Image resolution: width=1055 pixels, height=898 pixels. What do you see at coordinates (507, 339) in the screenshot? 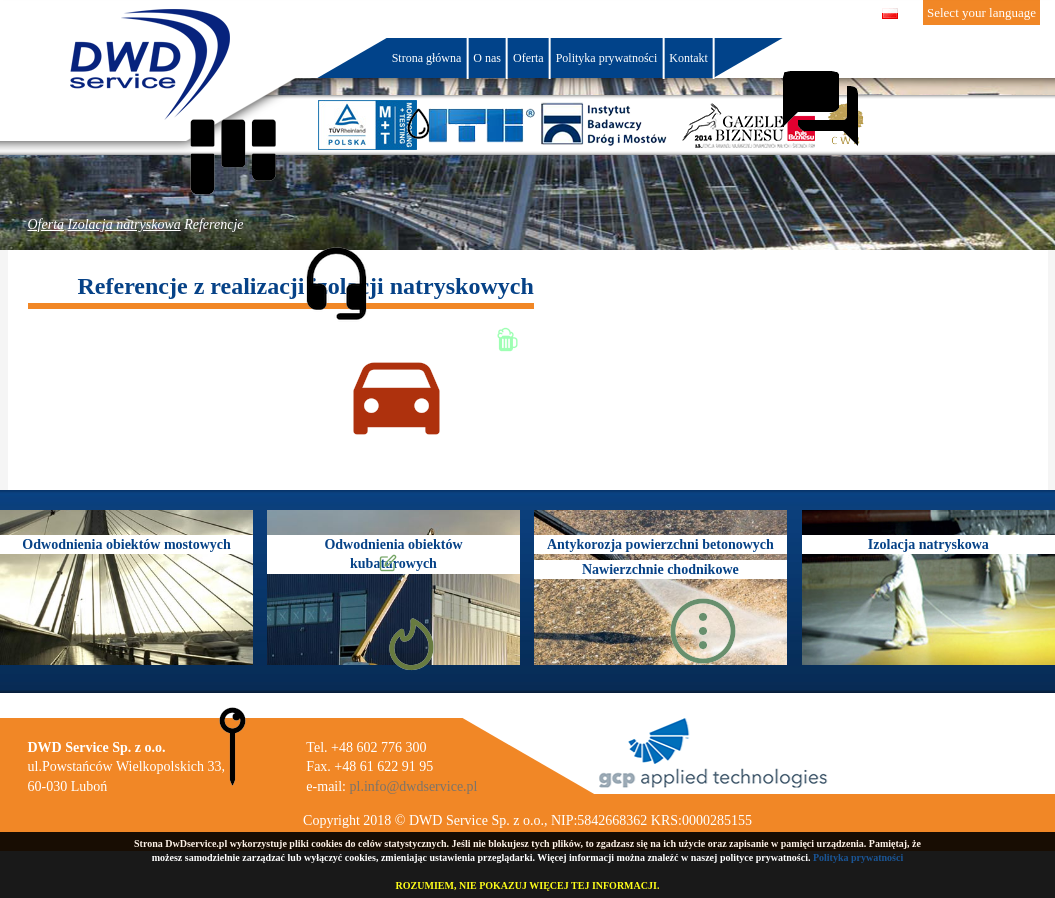
I see `browse nearby bars or pubs` at bounding box center [507, 339].